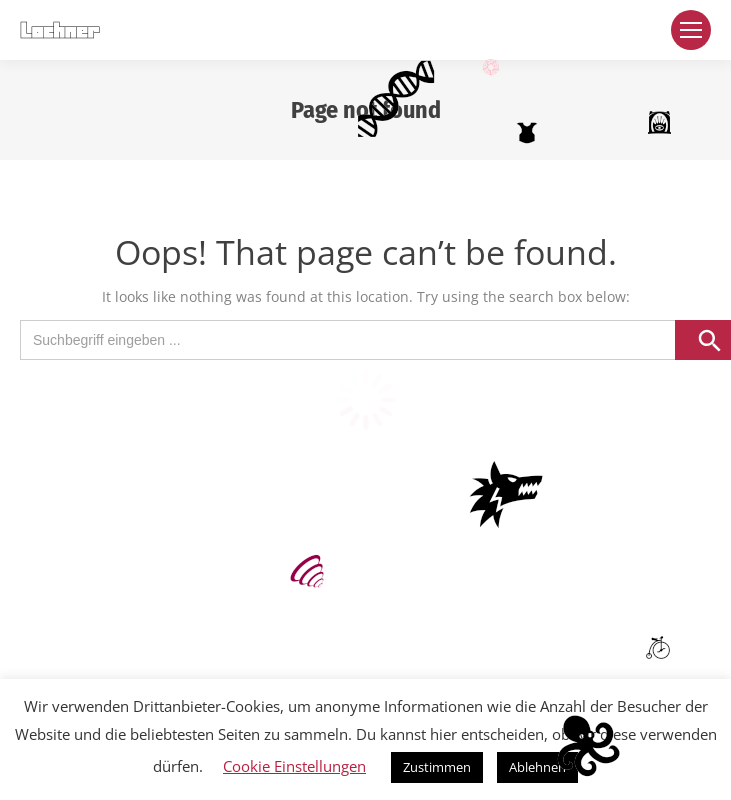 The image size is (731, 800). Describe the element at coordinates (659, 122) in the screenshot. I see `mysterious or hidden content reveal` at that location.